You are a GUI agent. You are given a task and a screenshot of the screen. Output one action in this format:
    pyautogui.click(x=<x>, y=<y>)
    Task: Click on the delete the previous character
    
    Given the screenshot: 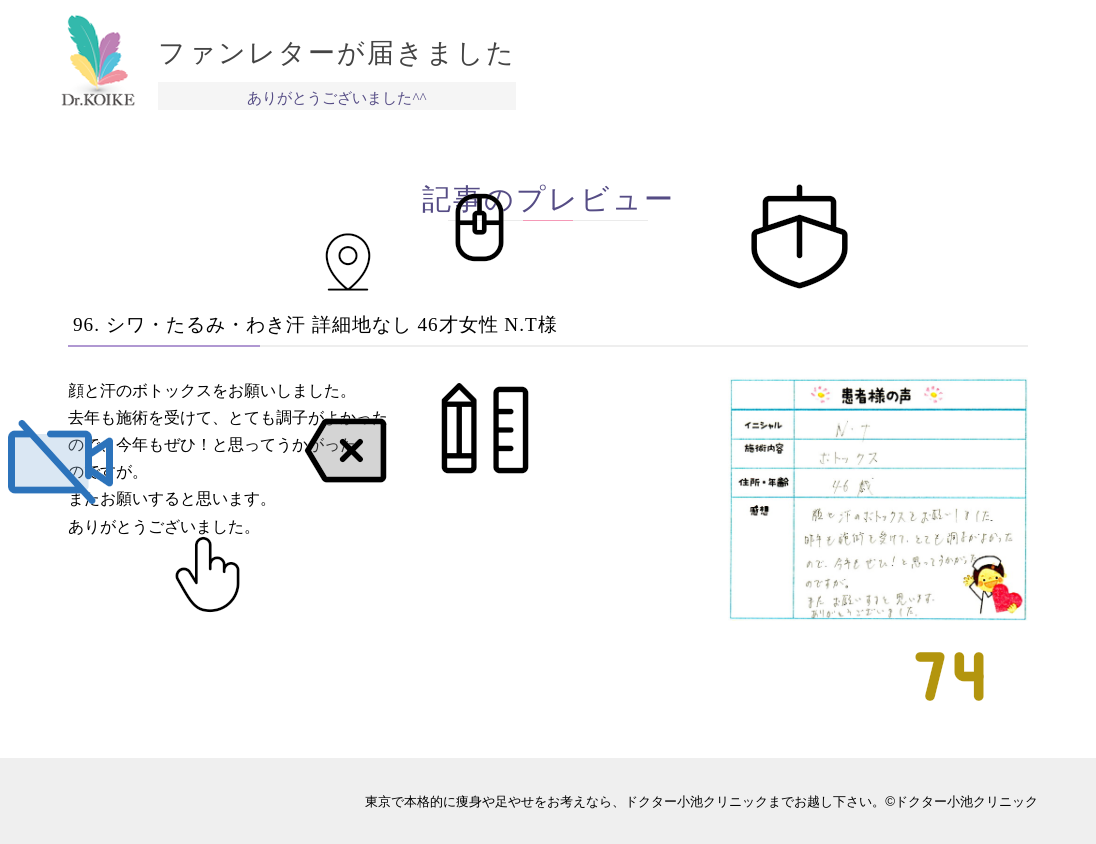 What is the action you would take?
    pyautogui.click(x=348, y=450)
    